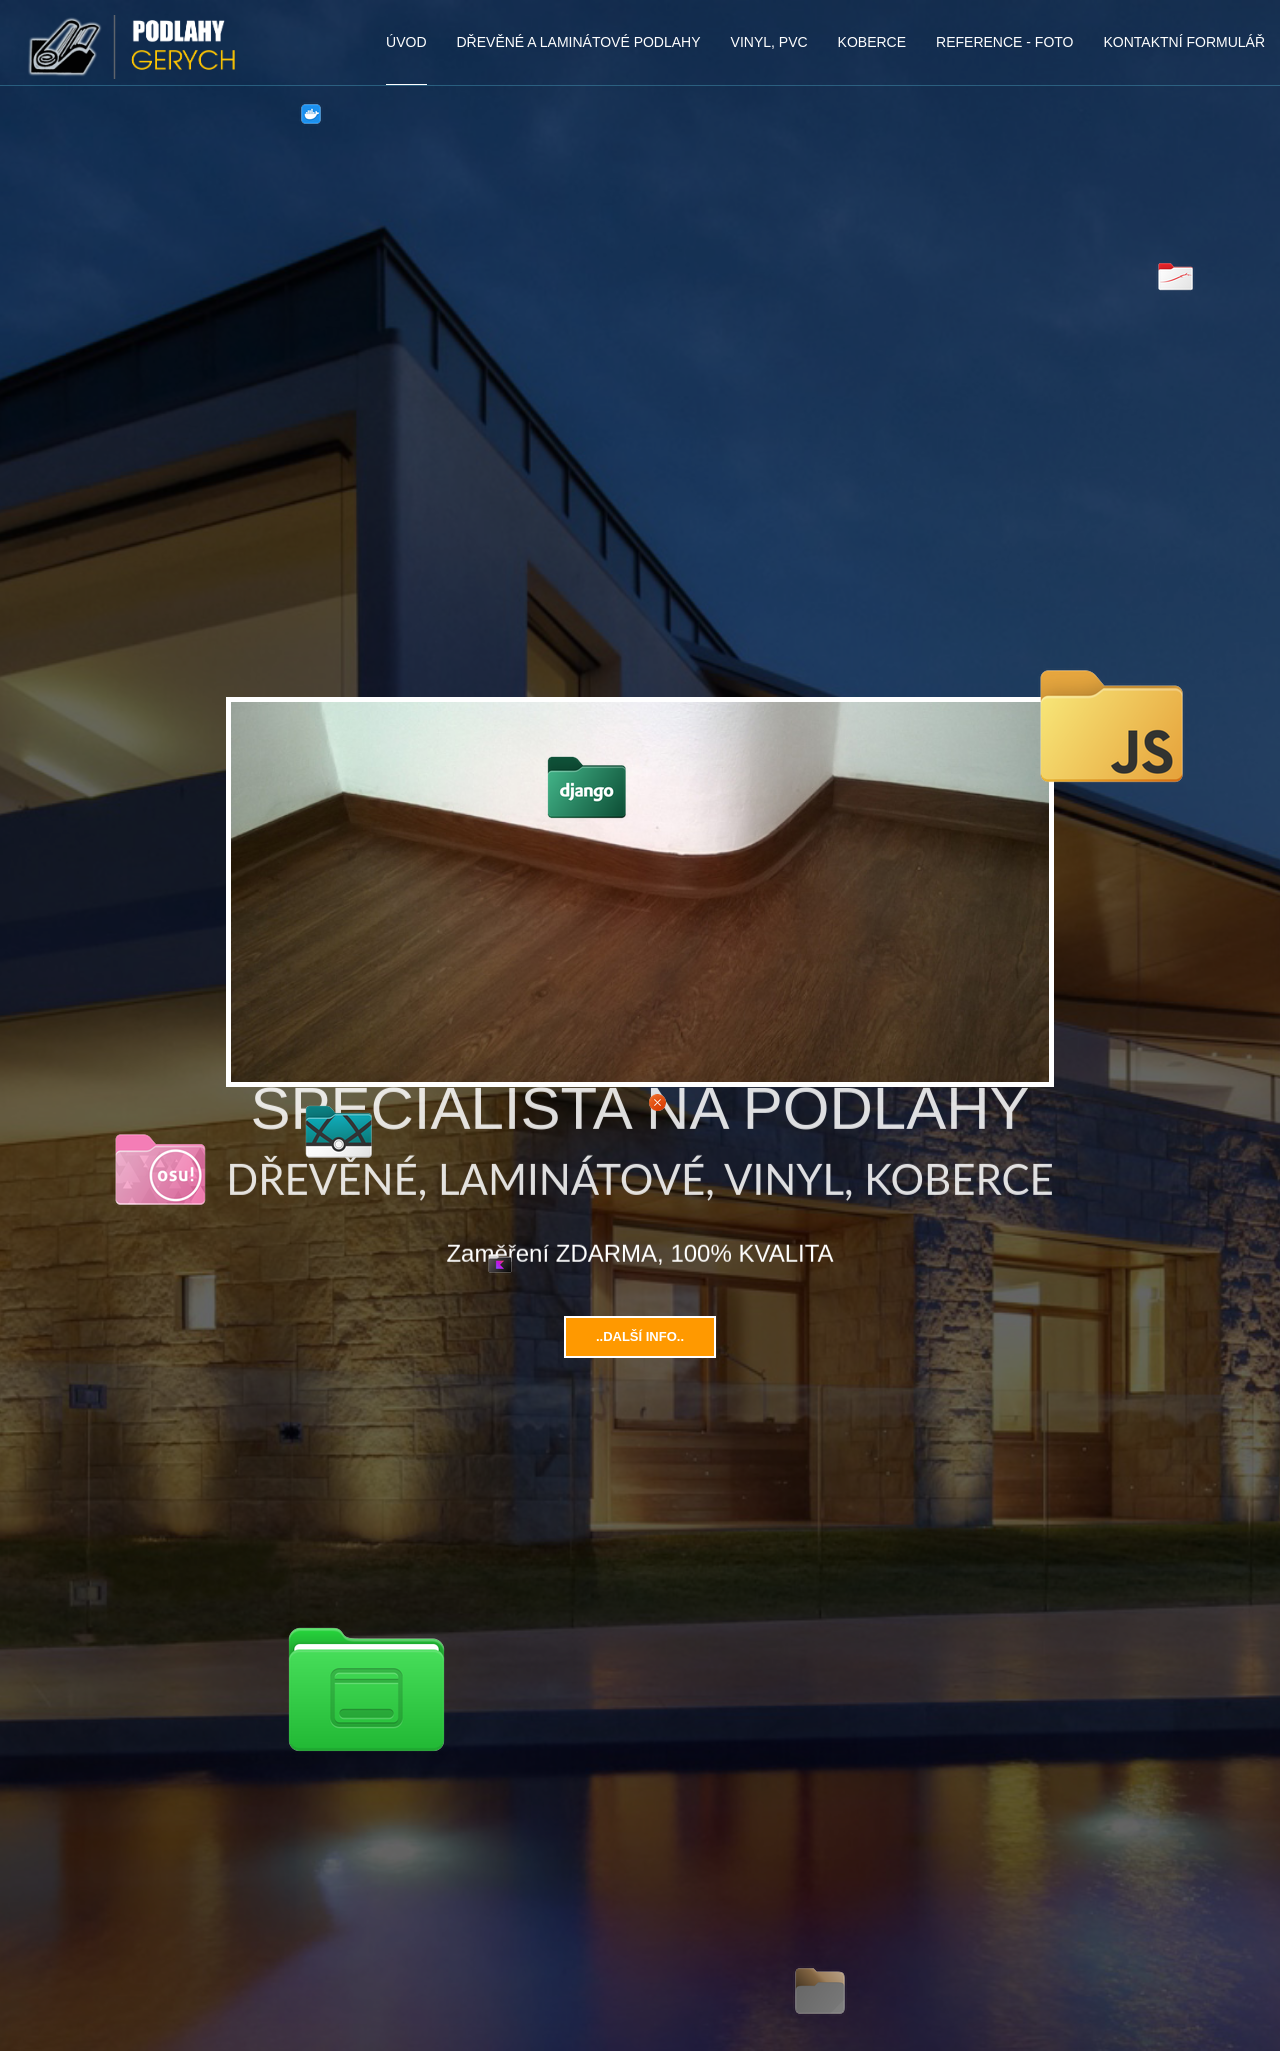 Image resolution: width=1280 pixels, height=2051 pixels. What do you see at coordinates (500, 1264) in the screenshot?
I see `open kotlin project folder` at bounding box center [500, 1264].